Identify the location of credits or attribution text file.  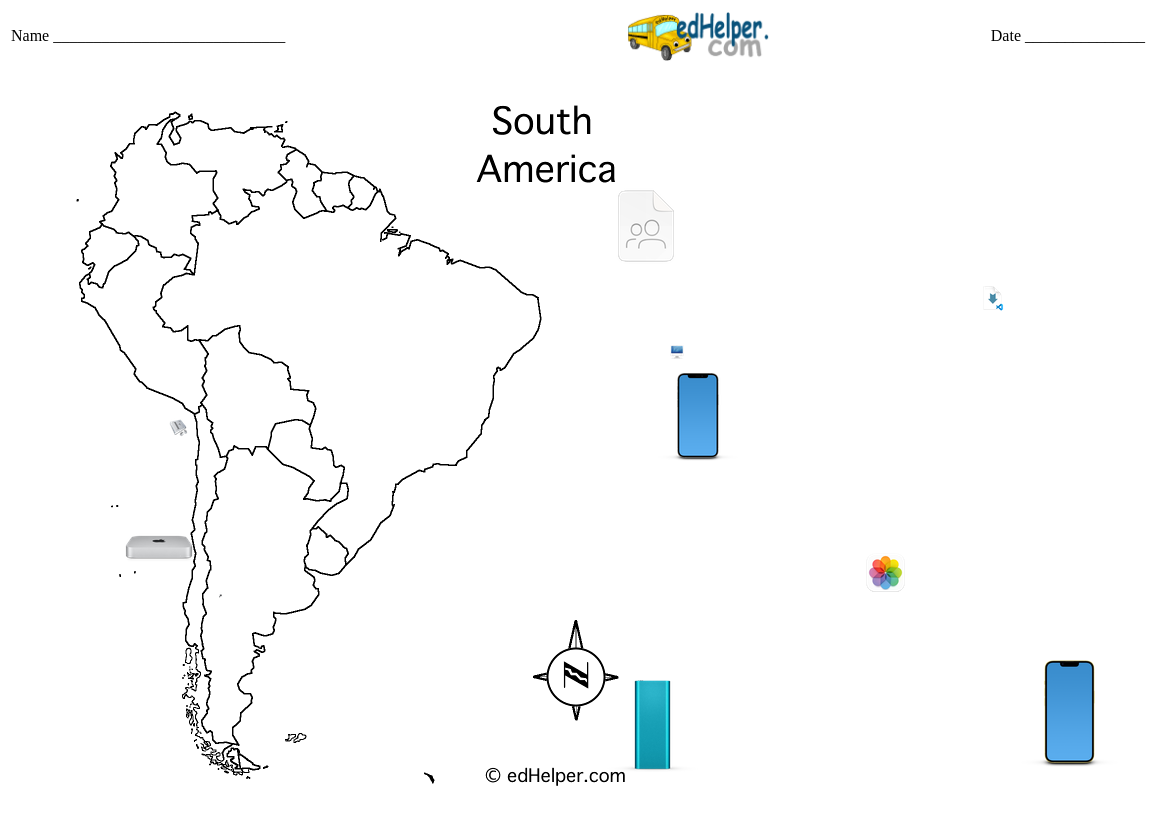
(646, 226).